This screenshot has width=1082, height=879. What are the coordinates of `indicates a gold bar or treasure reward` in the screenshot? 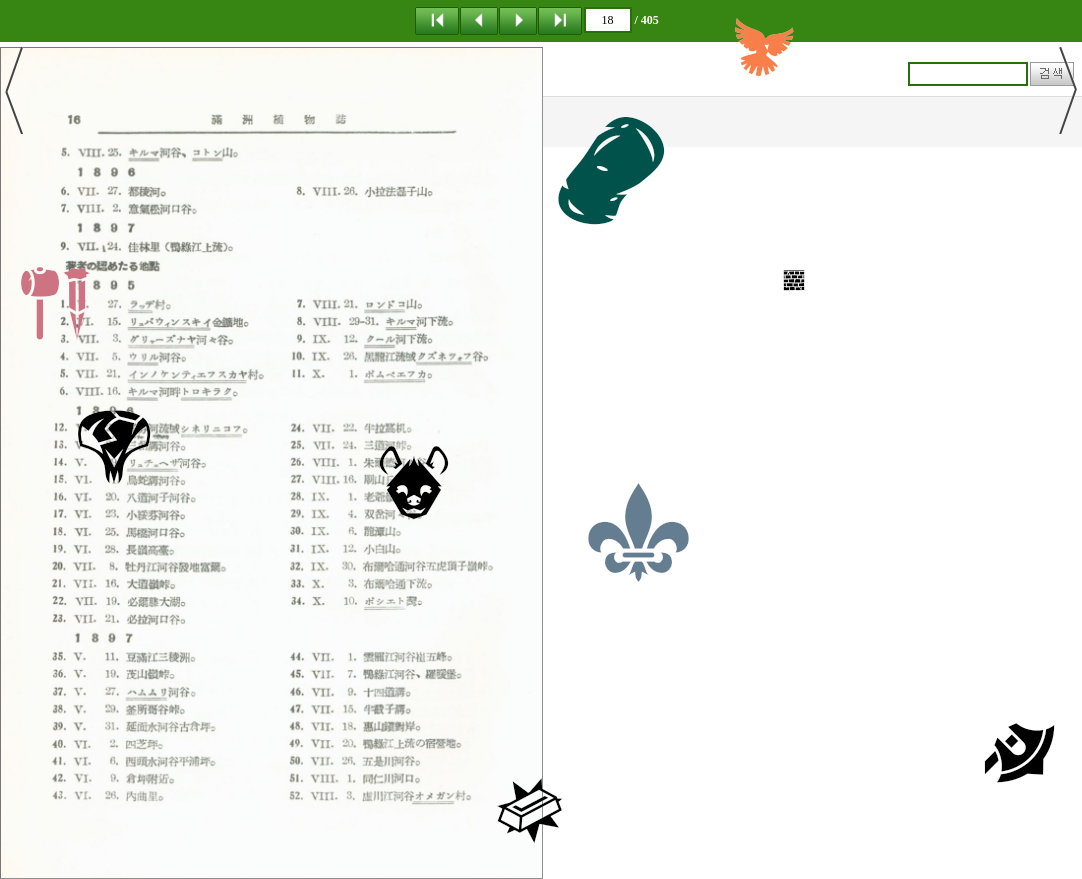 It's located at (530, 810).